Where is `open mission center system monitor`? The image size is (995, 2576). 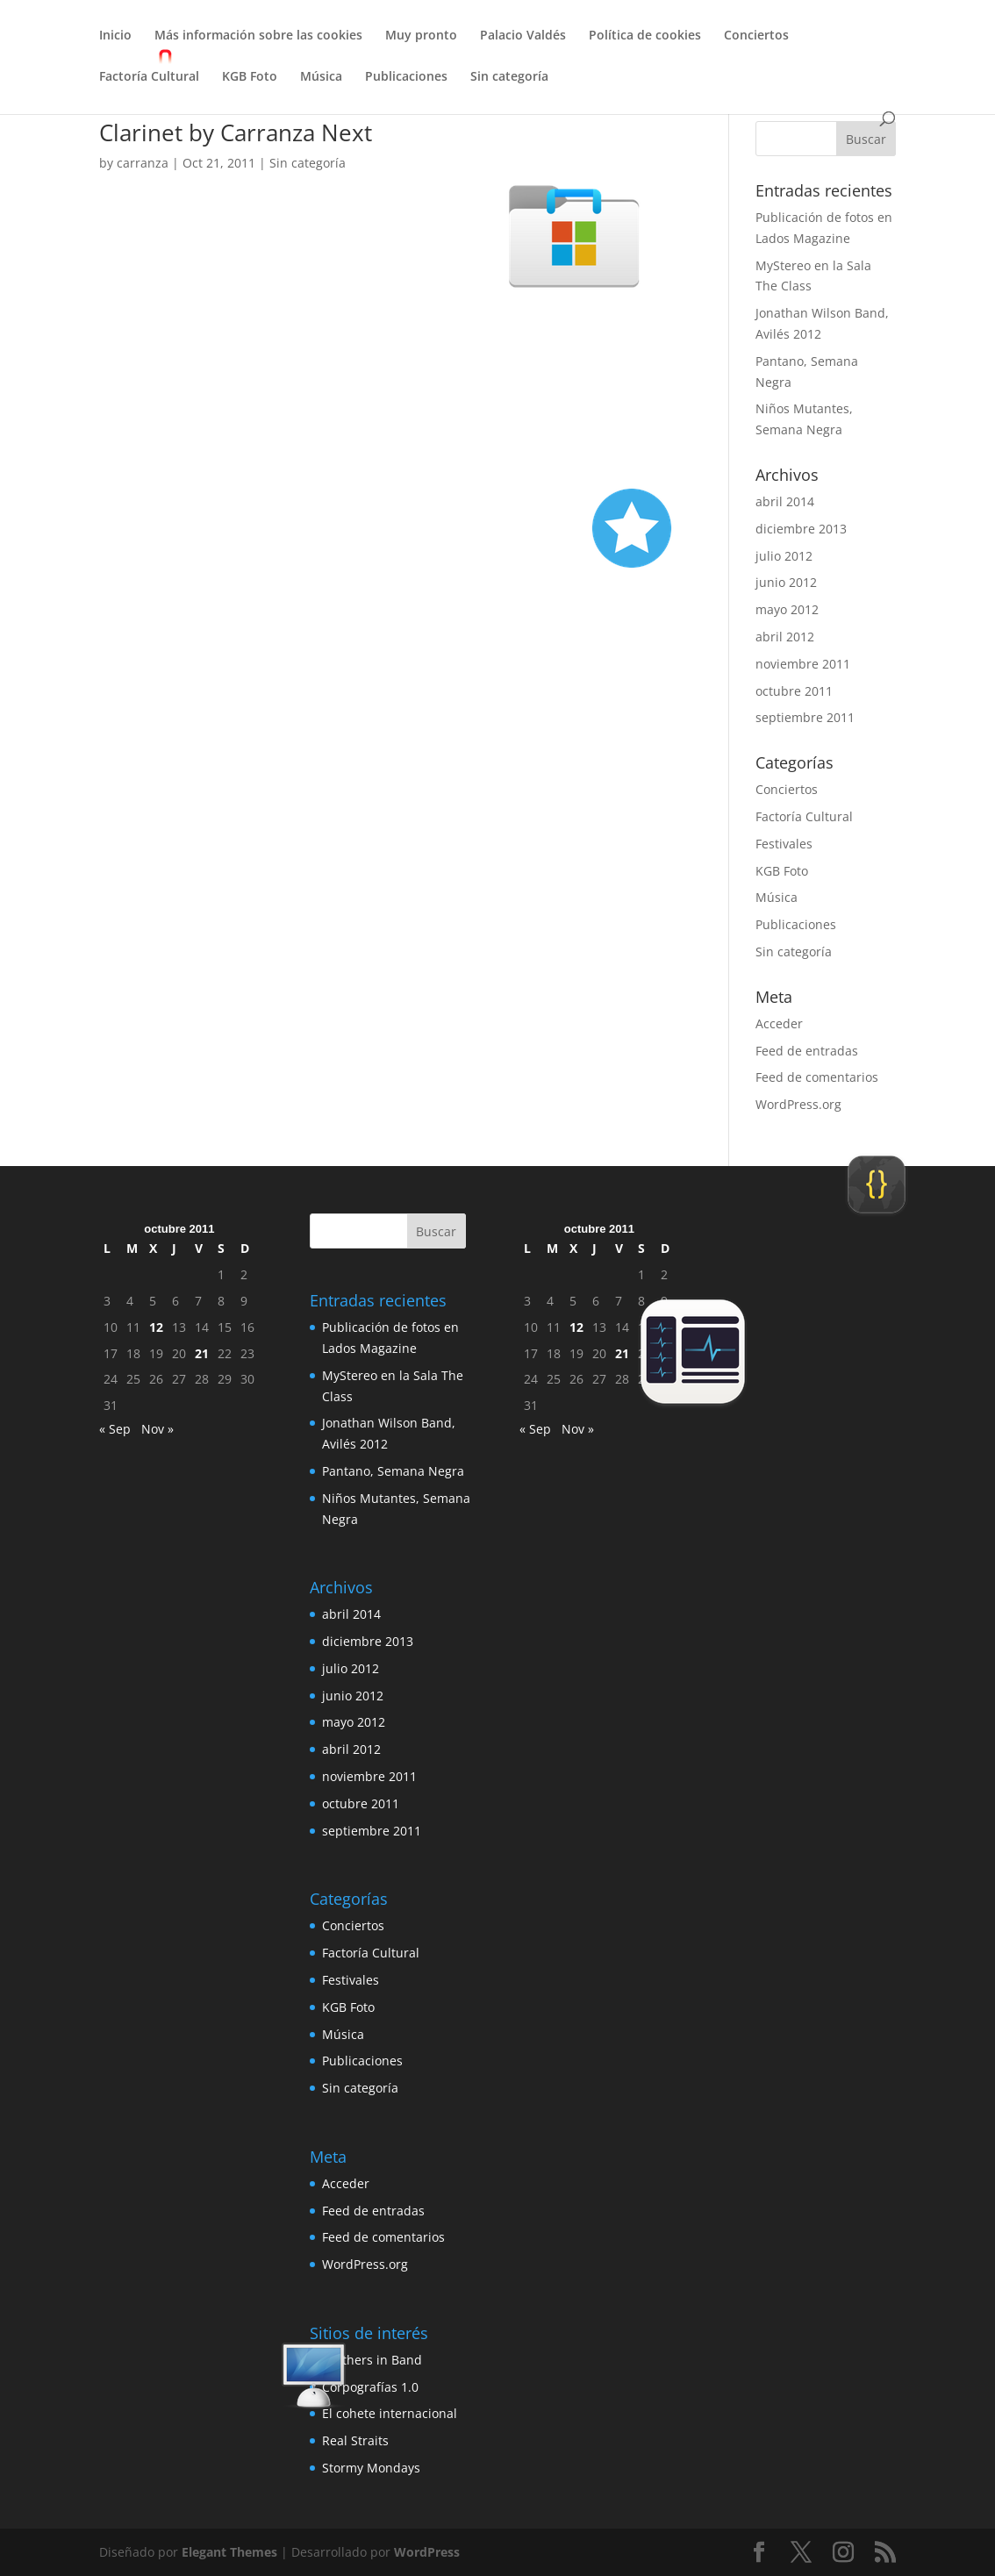
open mission center system monitor is located at coordinates (692, 1351).